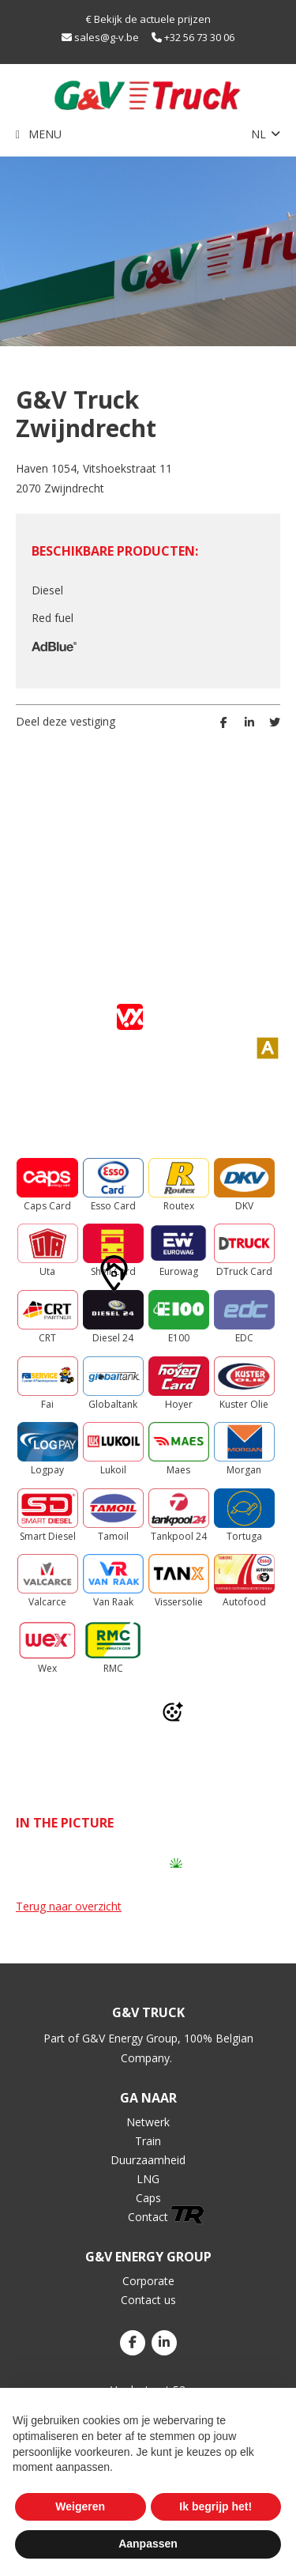 The height and width of the screenshot is (2576, 296). What do you see at coordinates (187, 2215) in the screenshot?
I see `open the TrainerRoad cycling training app` at bounding box center [187, 2215].